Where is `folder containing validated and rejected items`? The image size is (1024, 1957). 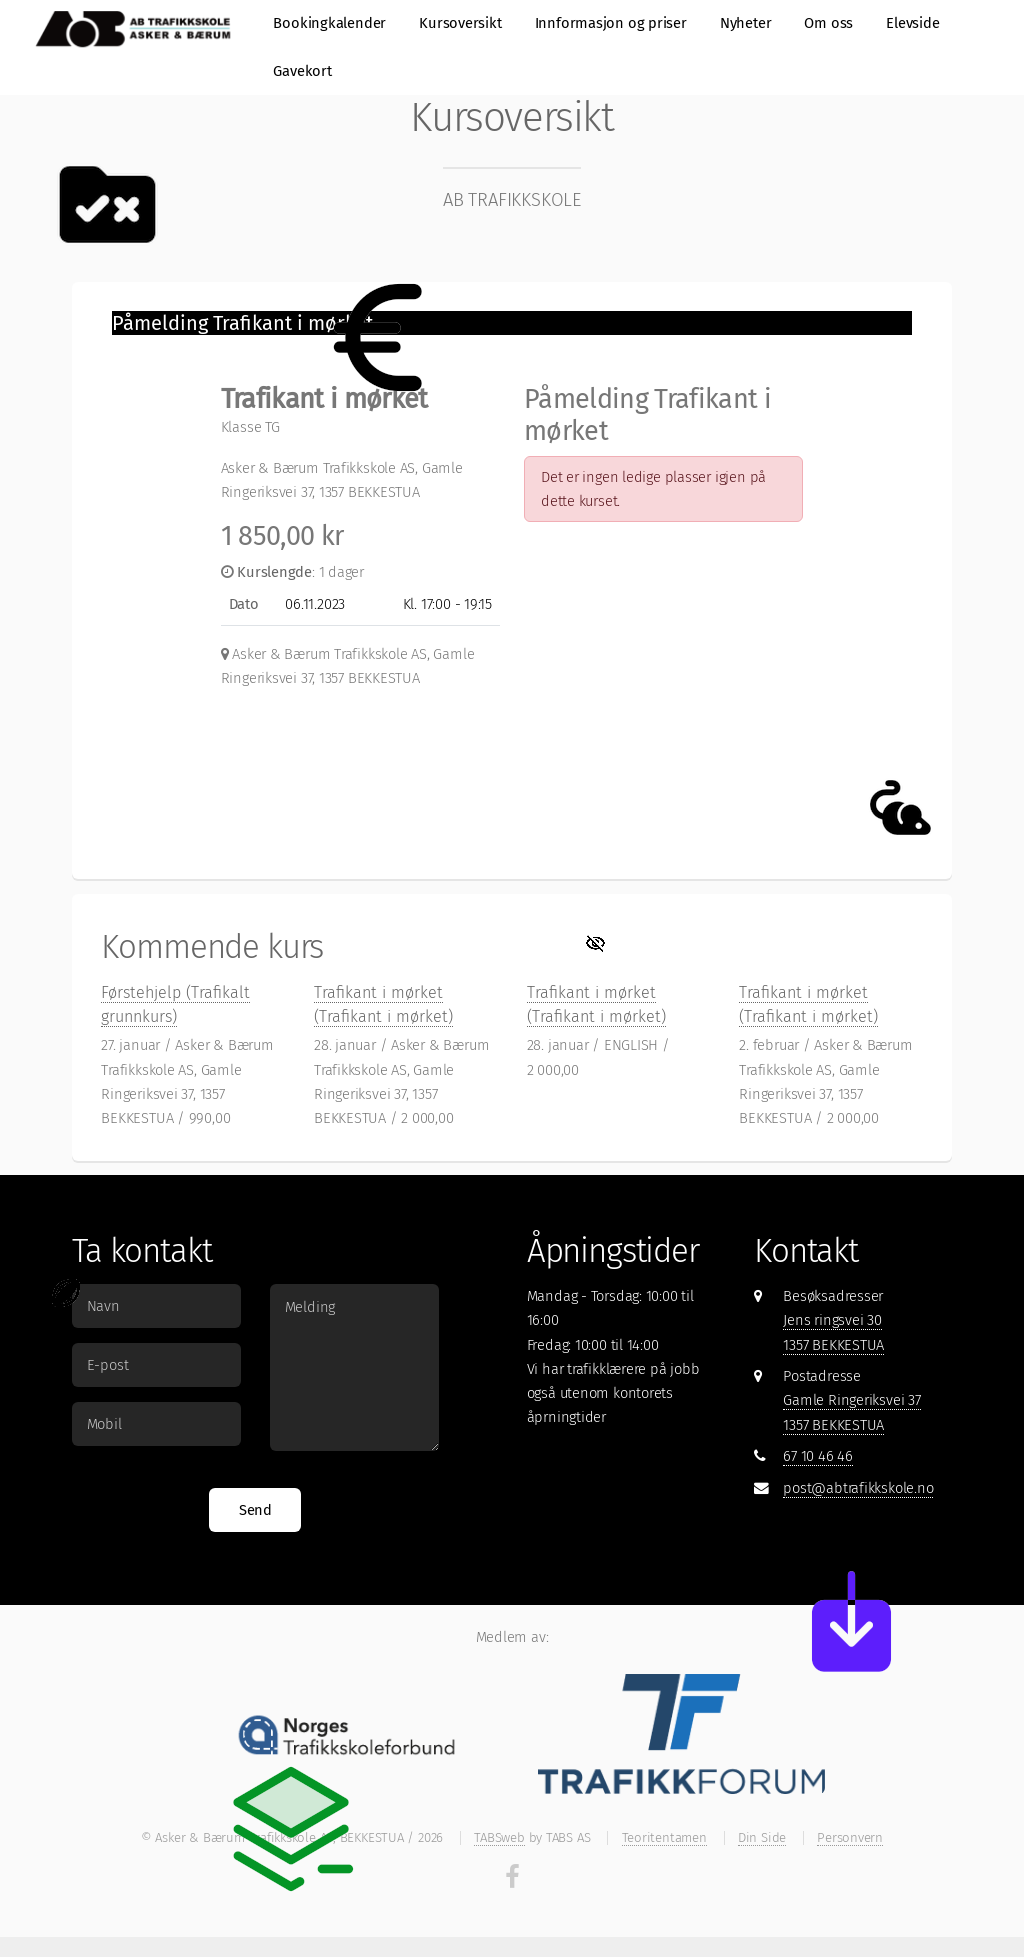
folder containing validated and rejected items is located at coordinates (107, 204).